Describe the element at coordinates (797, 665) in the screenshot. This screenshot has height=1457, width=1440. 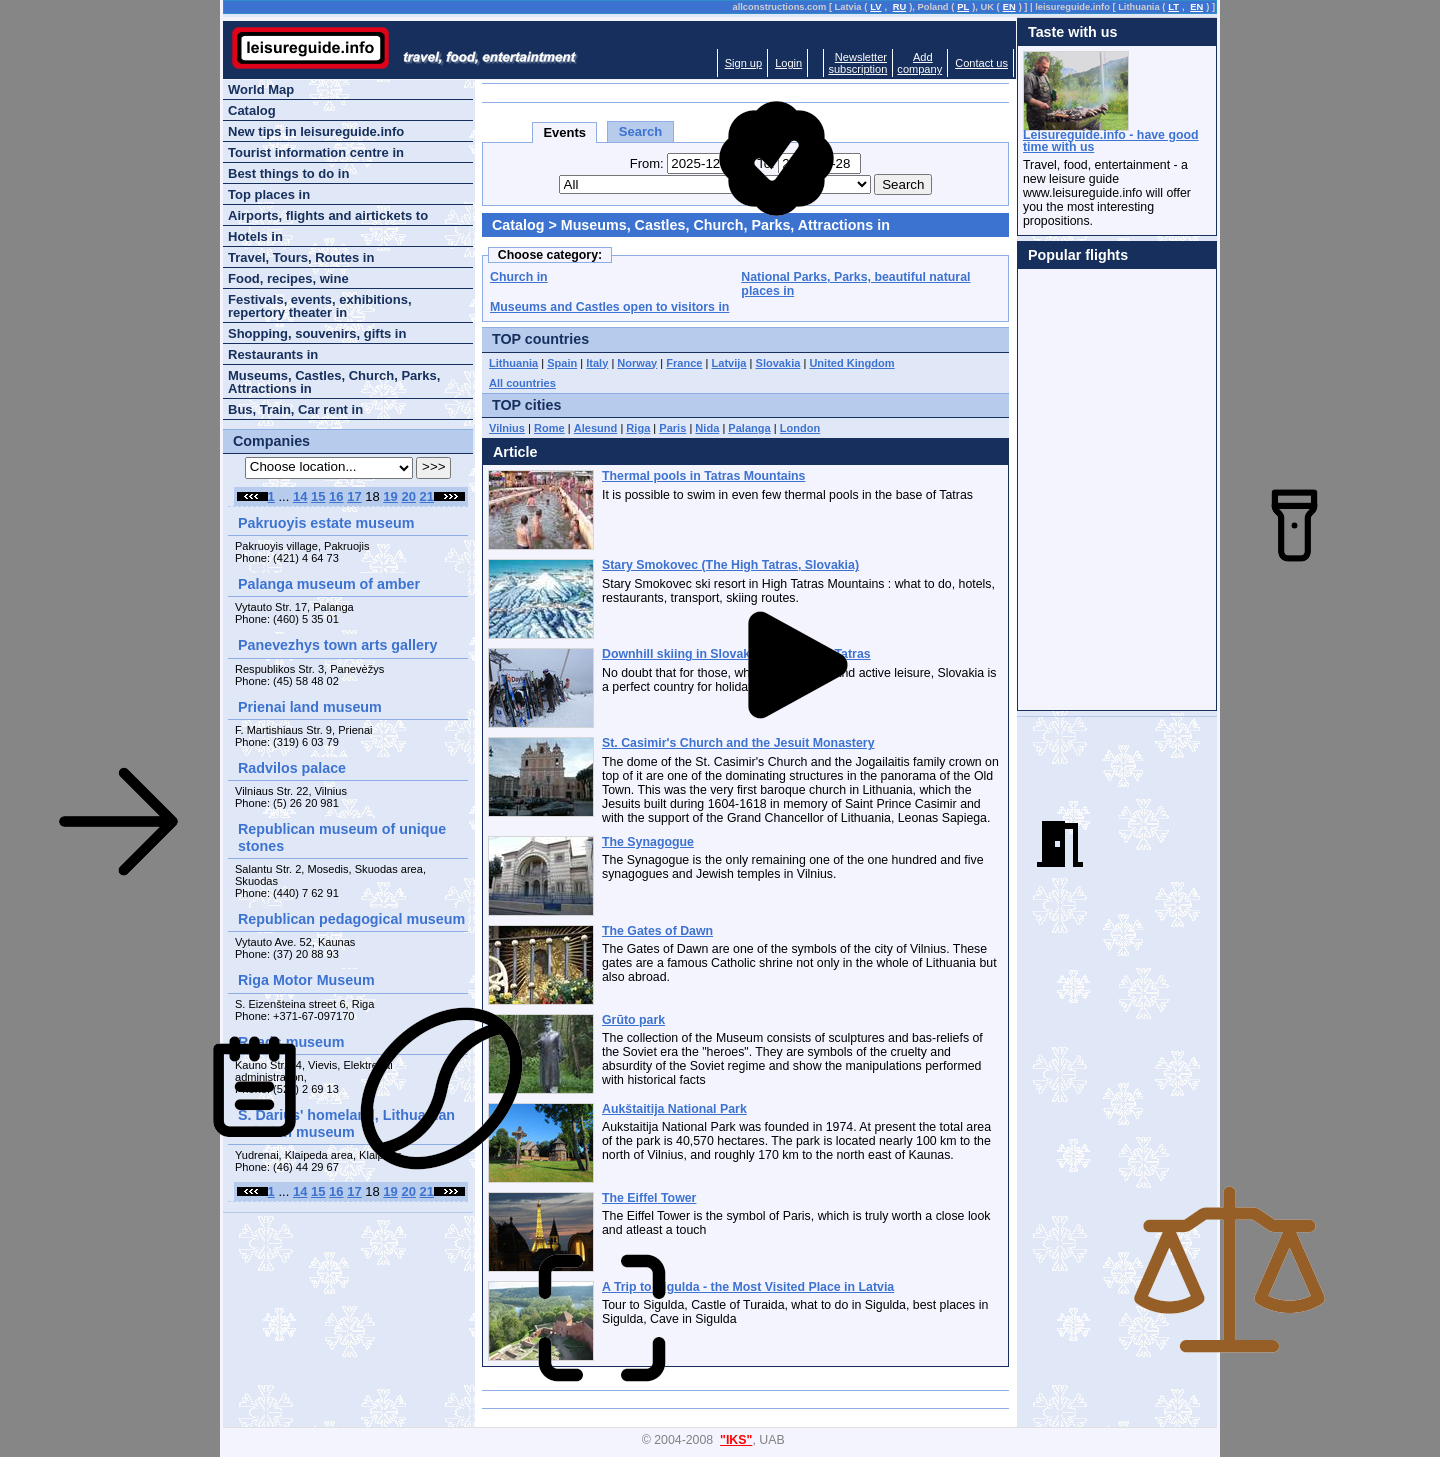
I see `play media or video content` at that location.